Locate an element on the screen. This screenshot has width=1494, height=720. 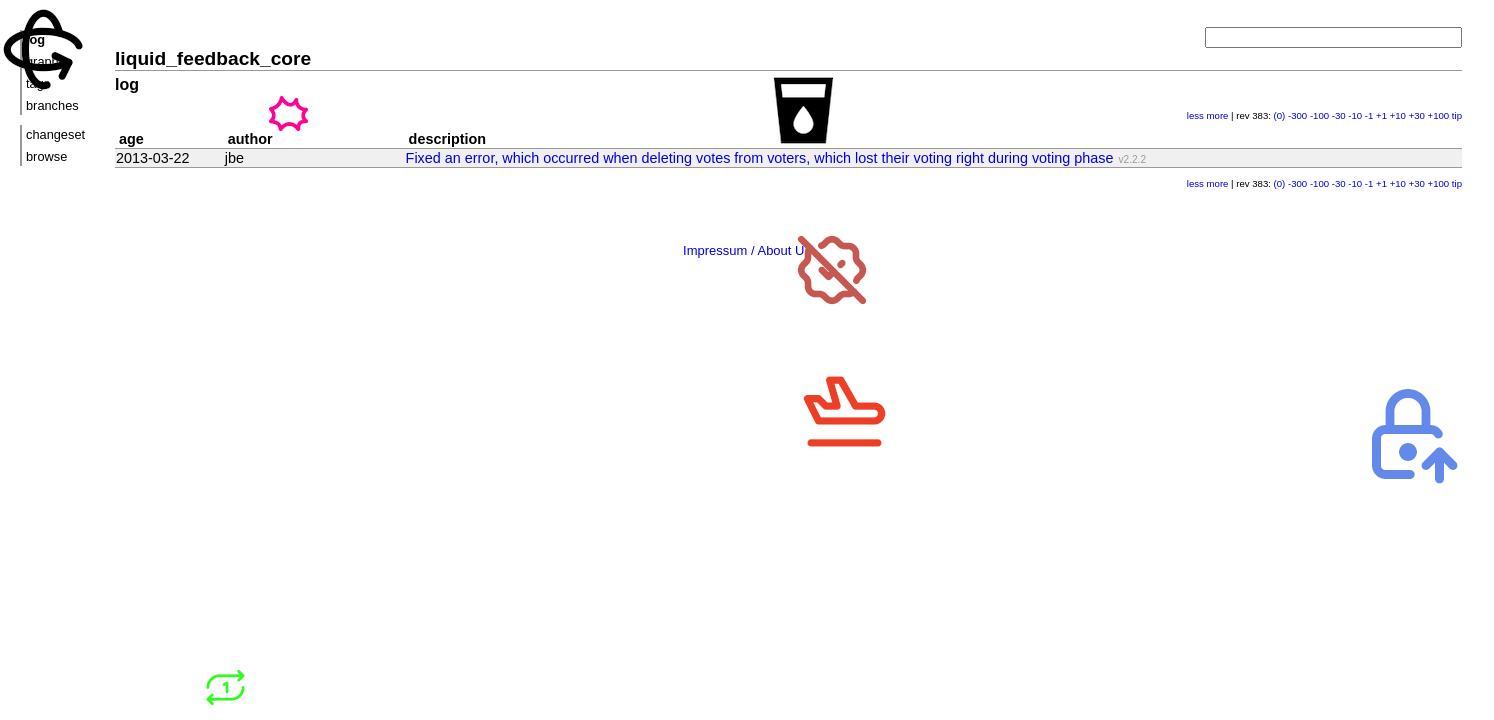
find nearby drink or beverage locations is located at coordinates (803, 110).